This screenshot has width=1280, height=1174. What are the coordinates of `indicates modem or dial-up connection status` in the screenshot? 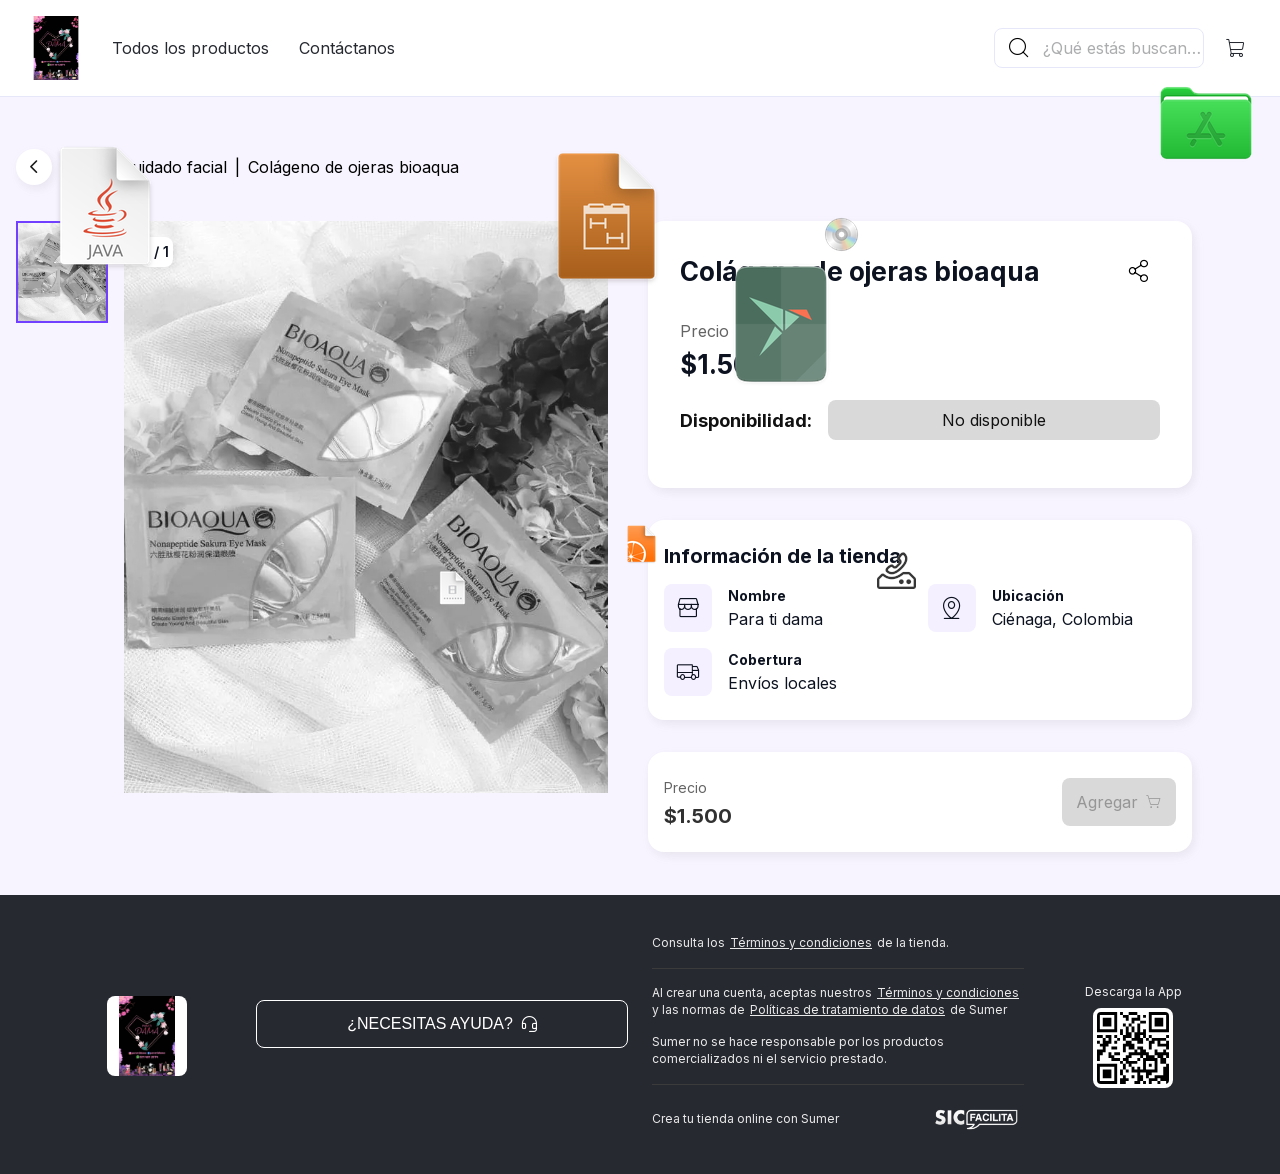 It's located at (896, 569).